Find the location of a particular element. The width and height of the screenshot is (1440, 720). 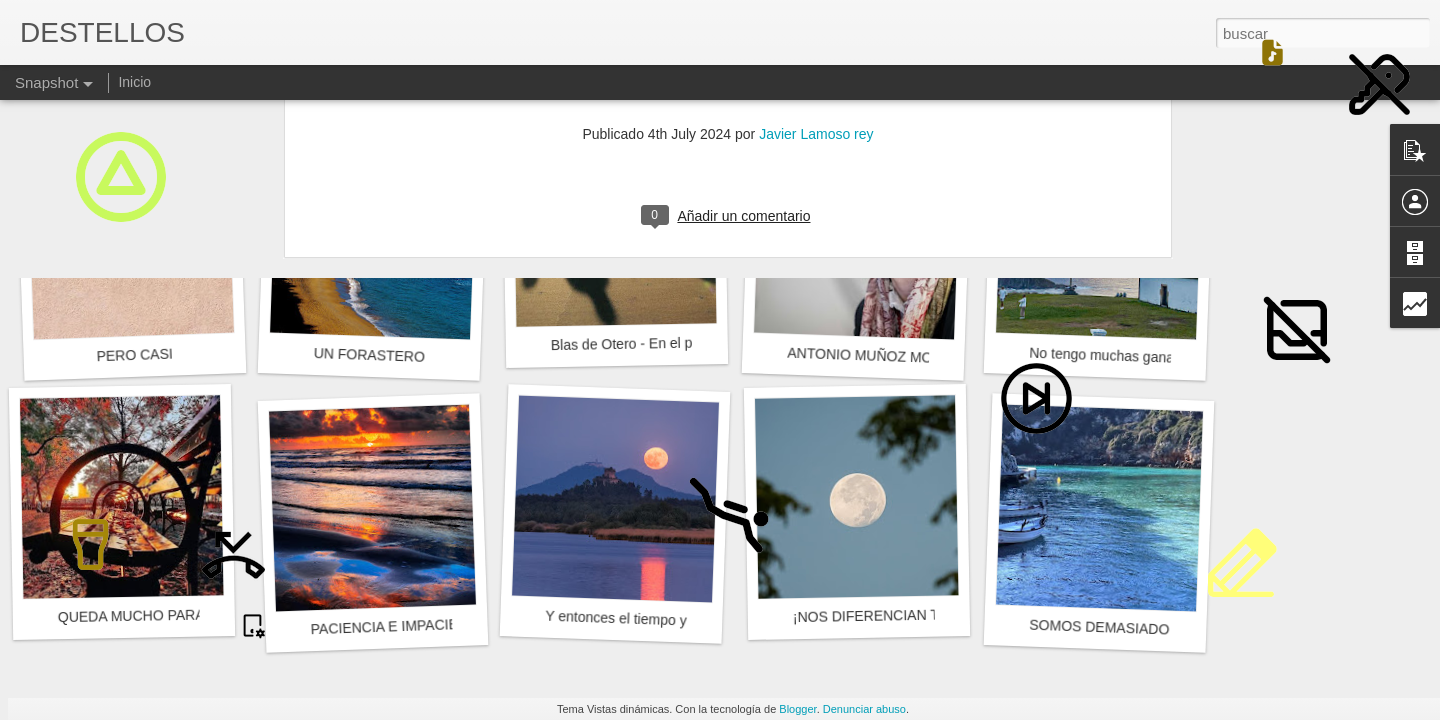

indicates a missed phone call is located at coordinates (233, 555).